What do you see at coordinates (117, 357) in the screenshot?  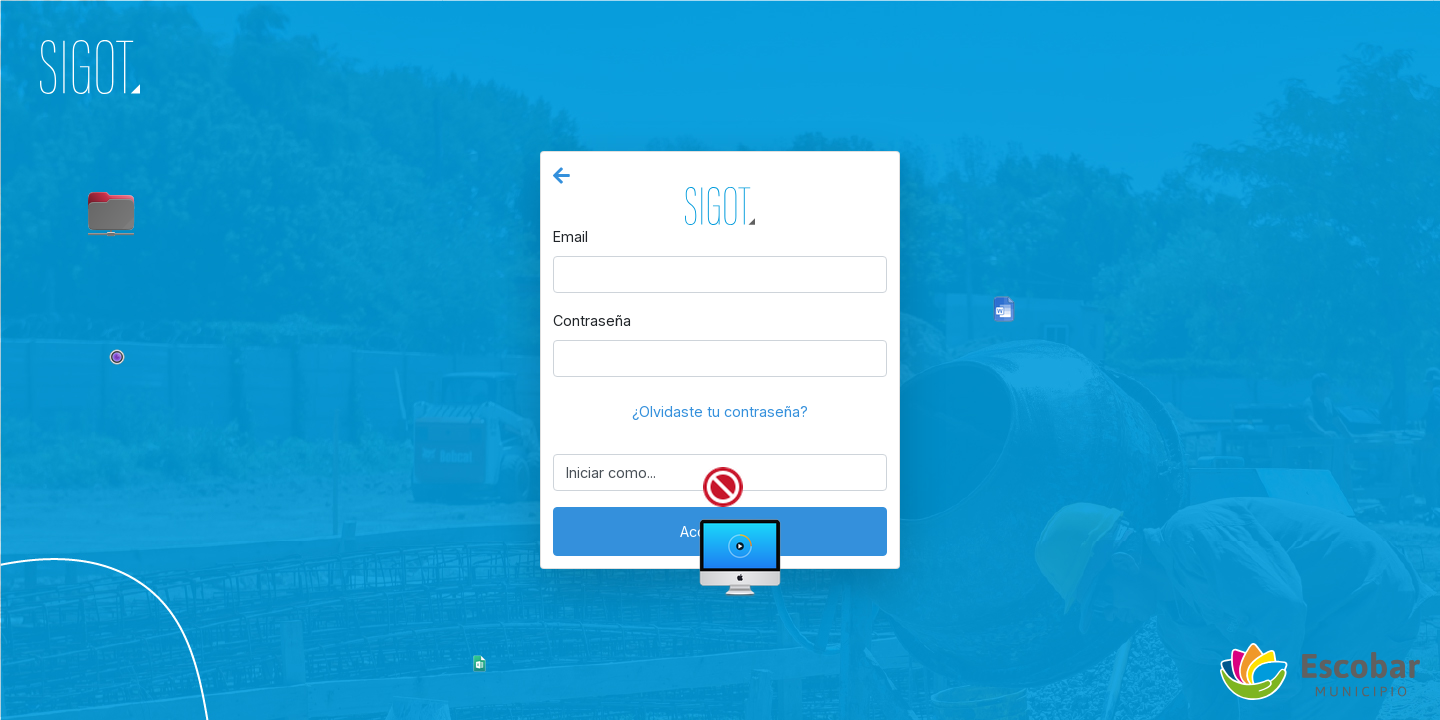 I see `open the camera app` at bounding box center [117, 357].